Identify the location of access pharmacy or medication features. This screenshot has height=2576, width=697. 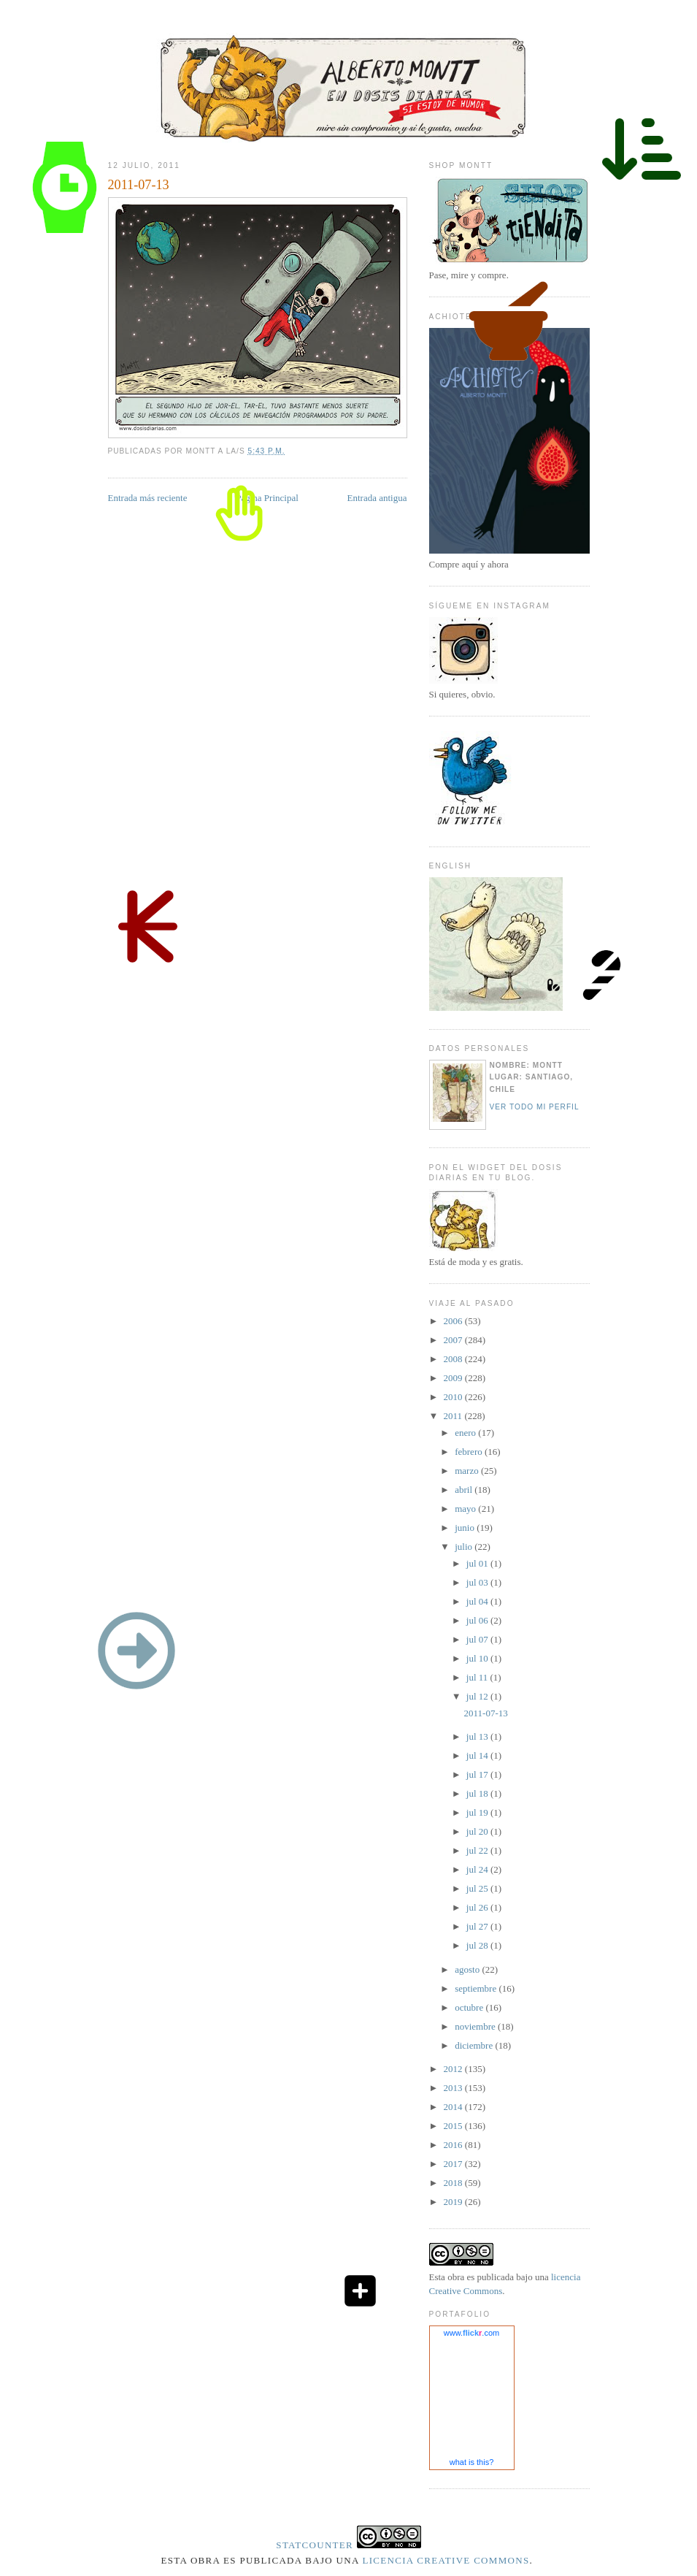
(508, 321).